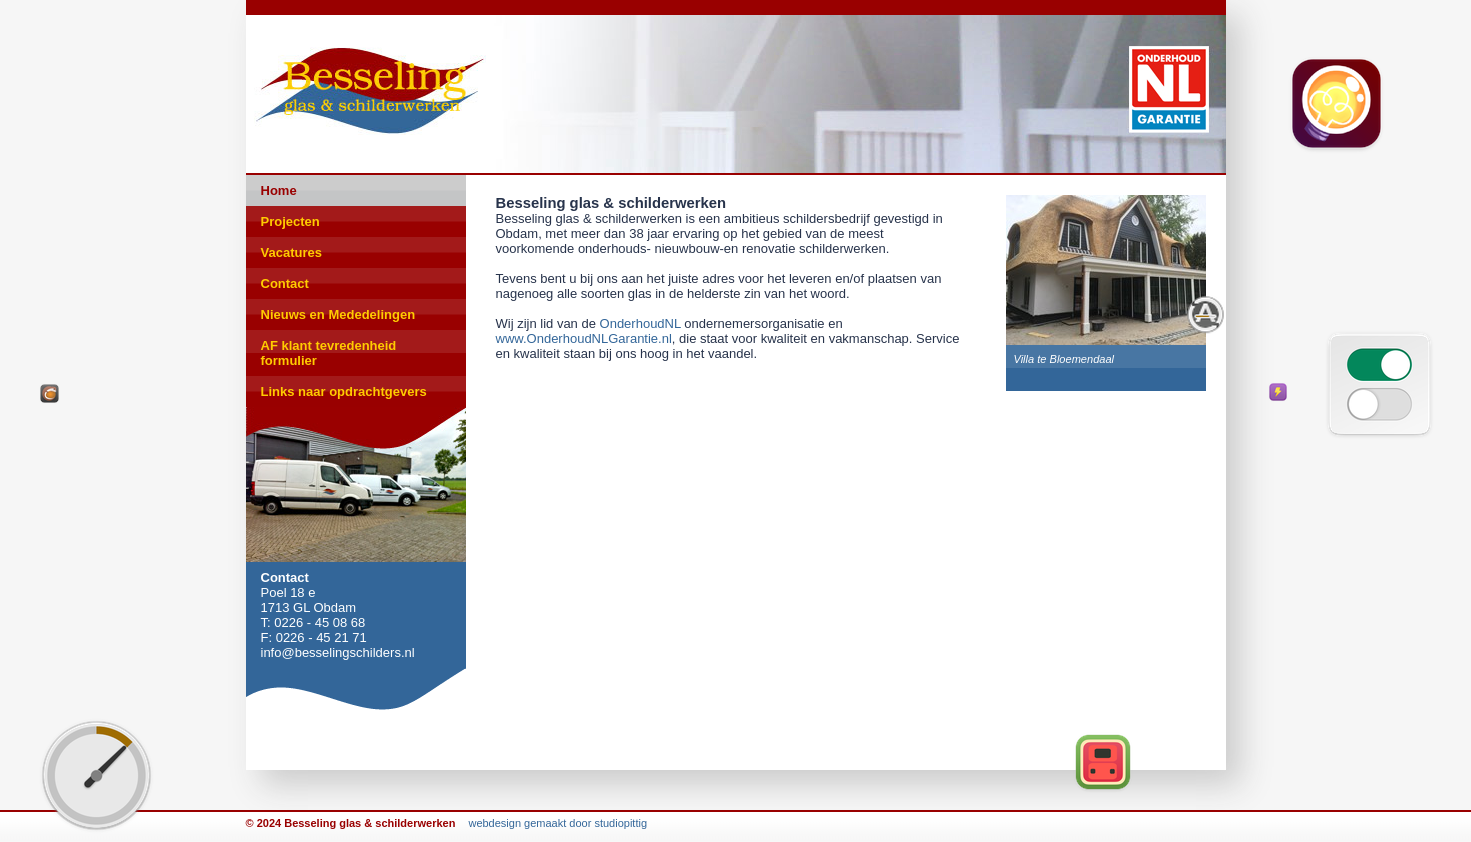 Image resolution: width=1471 pixels, height=842 pixels. What do you see at coordinates (1278, 392) in the screenshot?
I see `open keypunch typing practice app` at bounding box center [1278, 392].